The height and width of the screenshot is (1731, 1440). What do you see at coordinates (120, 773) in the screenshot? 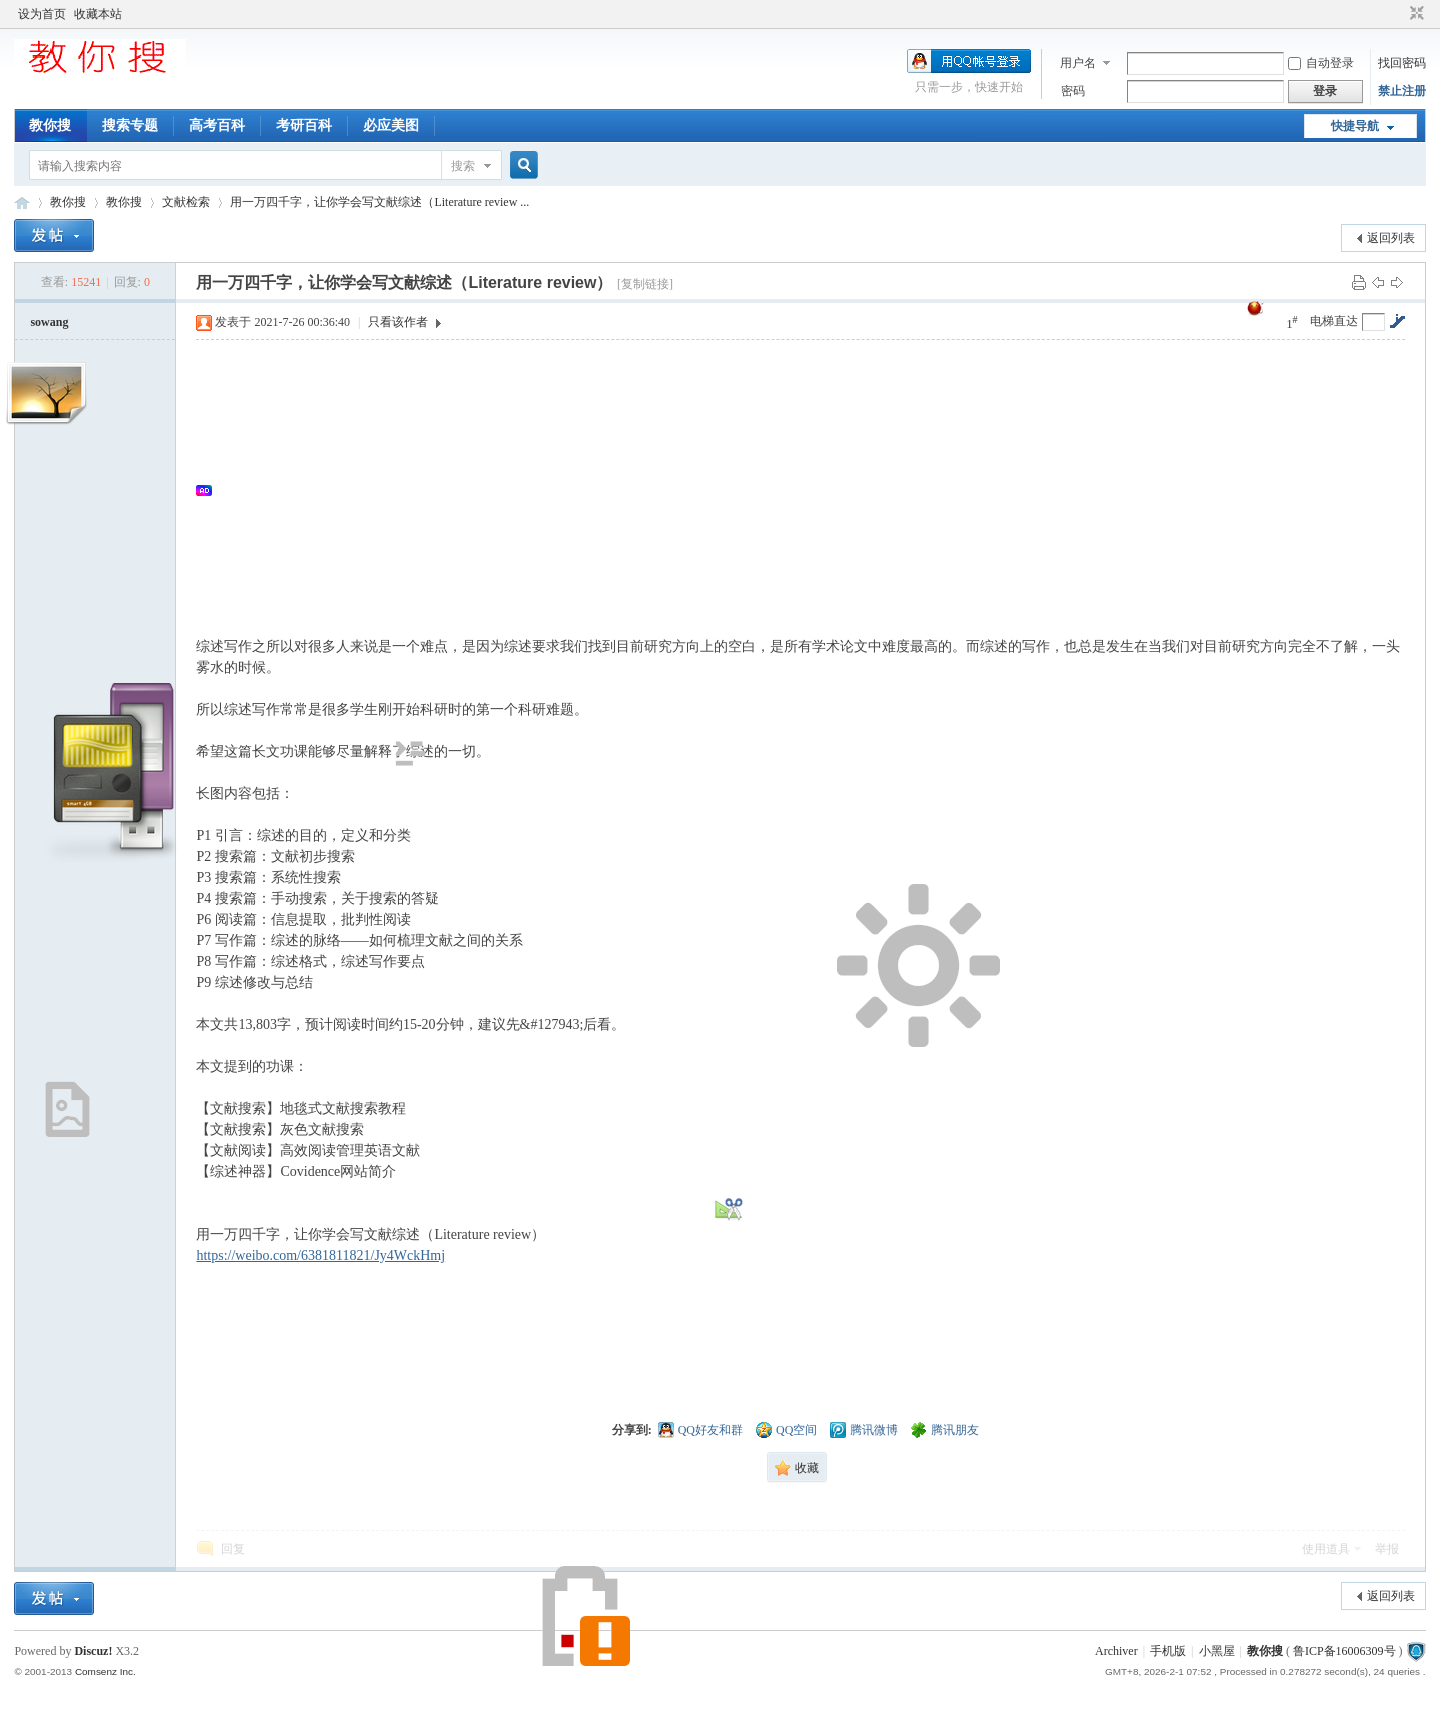
I see `access removable storage devices` at bounding box center [120, 773].